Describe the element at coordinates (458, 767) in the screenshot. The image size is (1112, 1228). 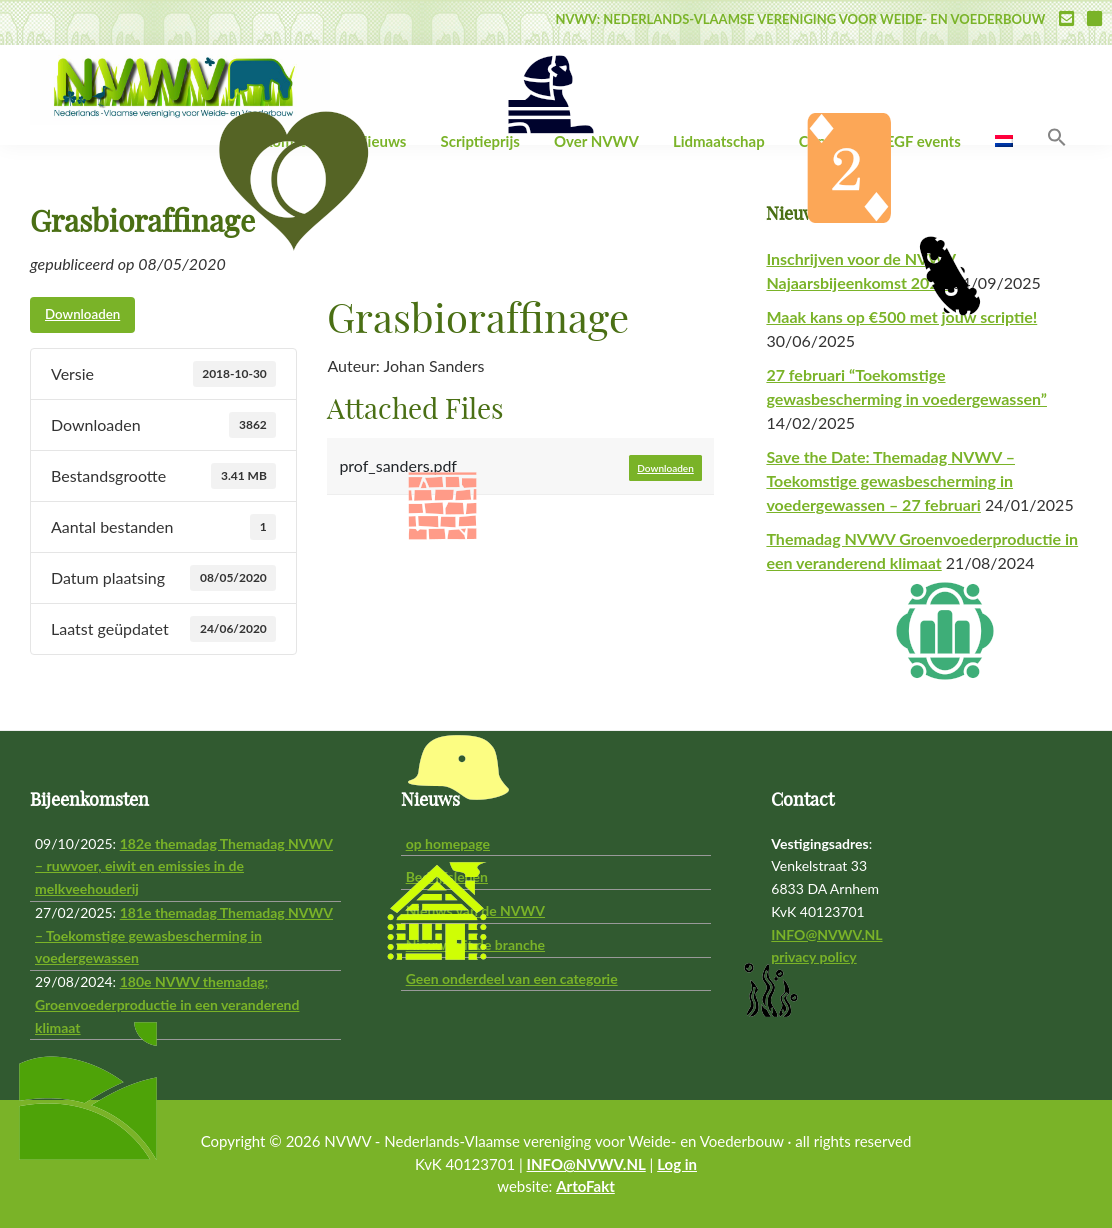
I see `select military or soldier character class` at that location.